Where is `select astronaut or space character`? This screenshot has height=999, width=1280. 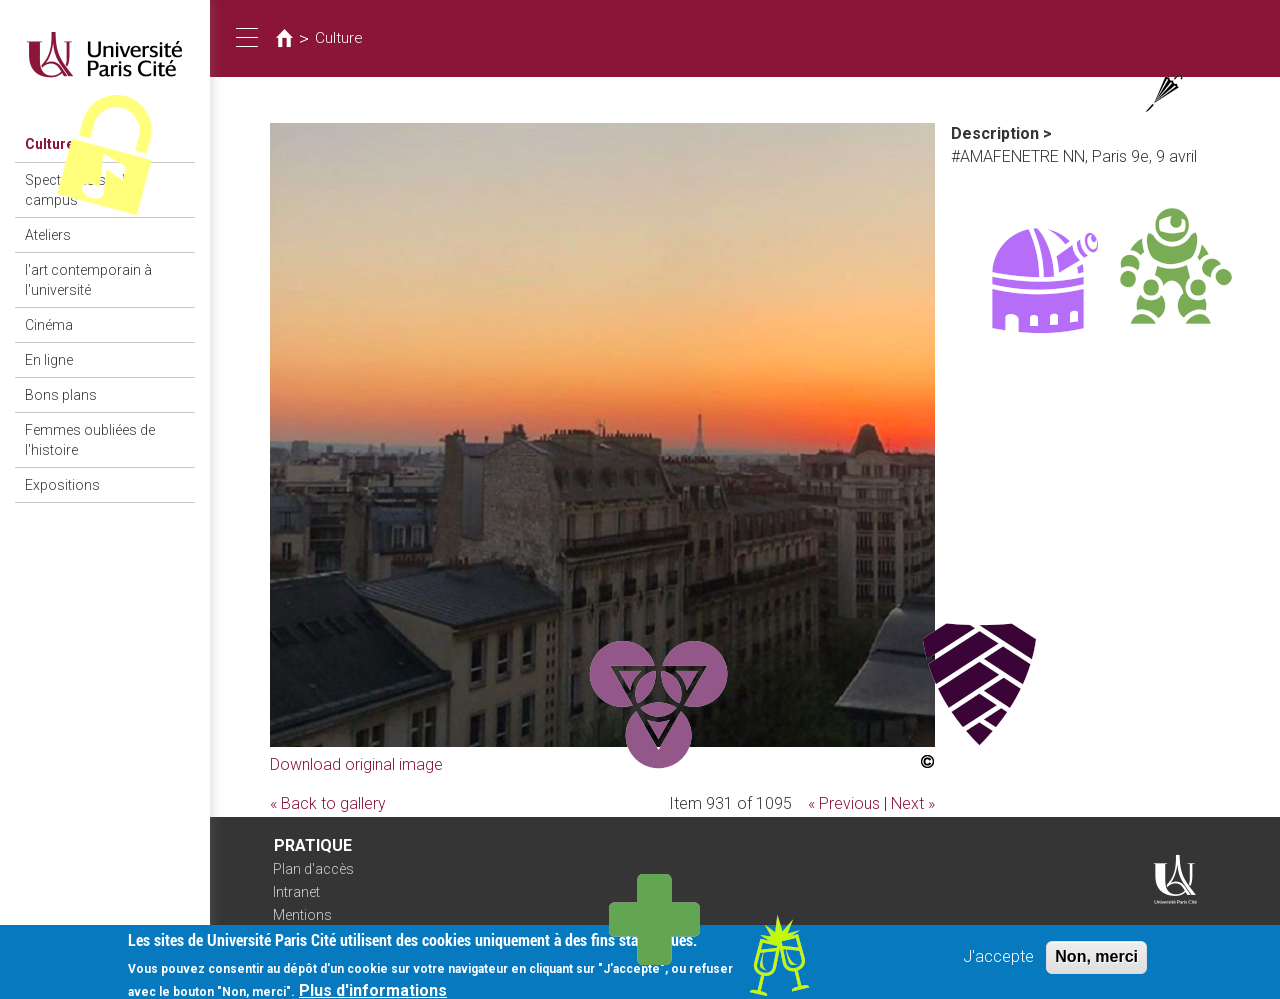
select astronaut or space character is located at coordinates (1173, 265).